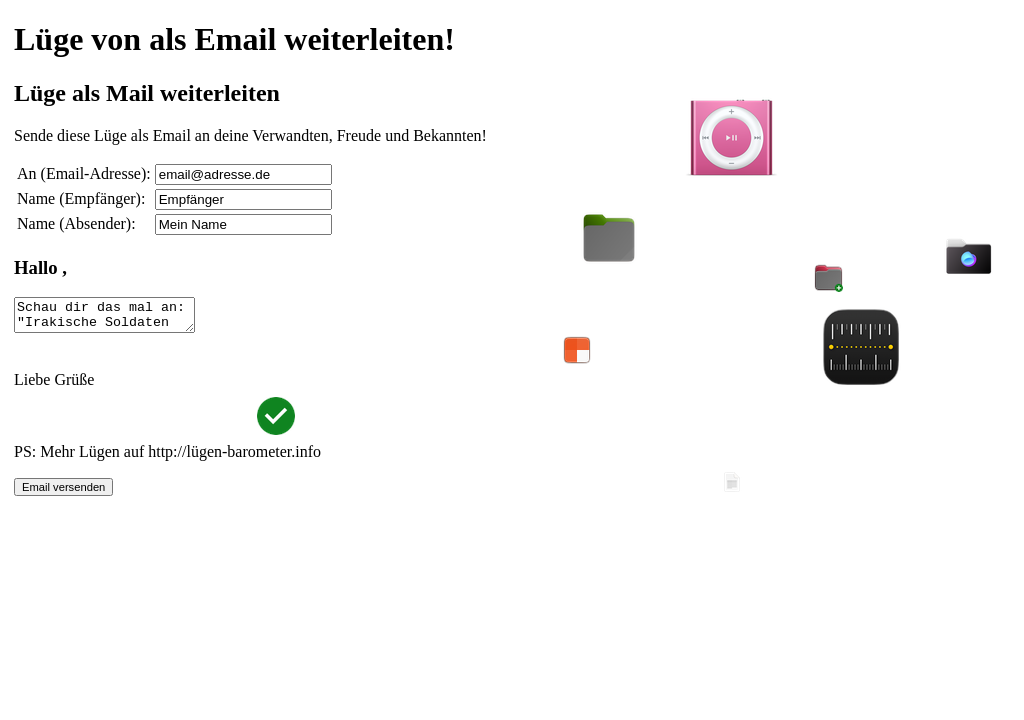 The width and height of the screenshot is (1024, 720). What do you see at coordinates (609, 238) in the screenshot?
I see `open a folder to view its contents` at bounding box center [609, 238].